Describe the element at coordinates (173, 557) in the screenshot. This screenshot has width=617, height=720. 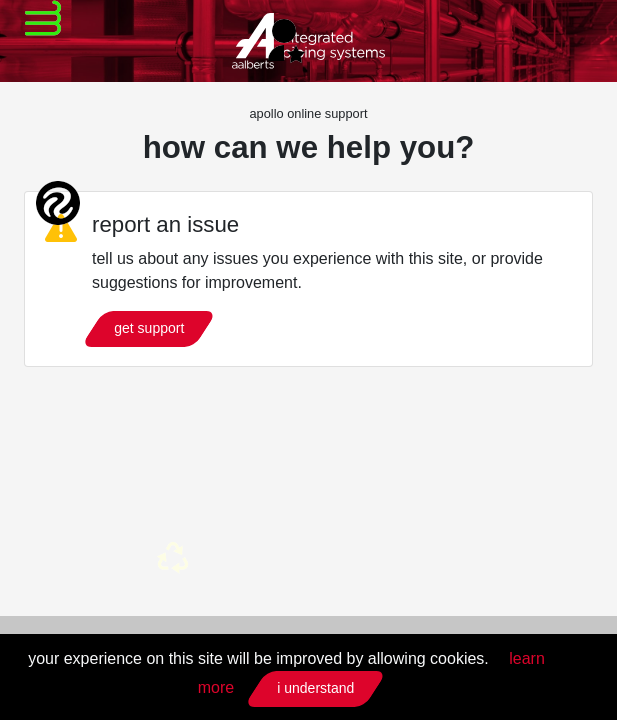
I see `indicates recyclable or eco-friendly content` at that location.